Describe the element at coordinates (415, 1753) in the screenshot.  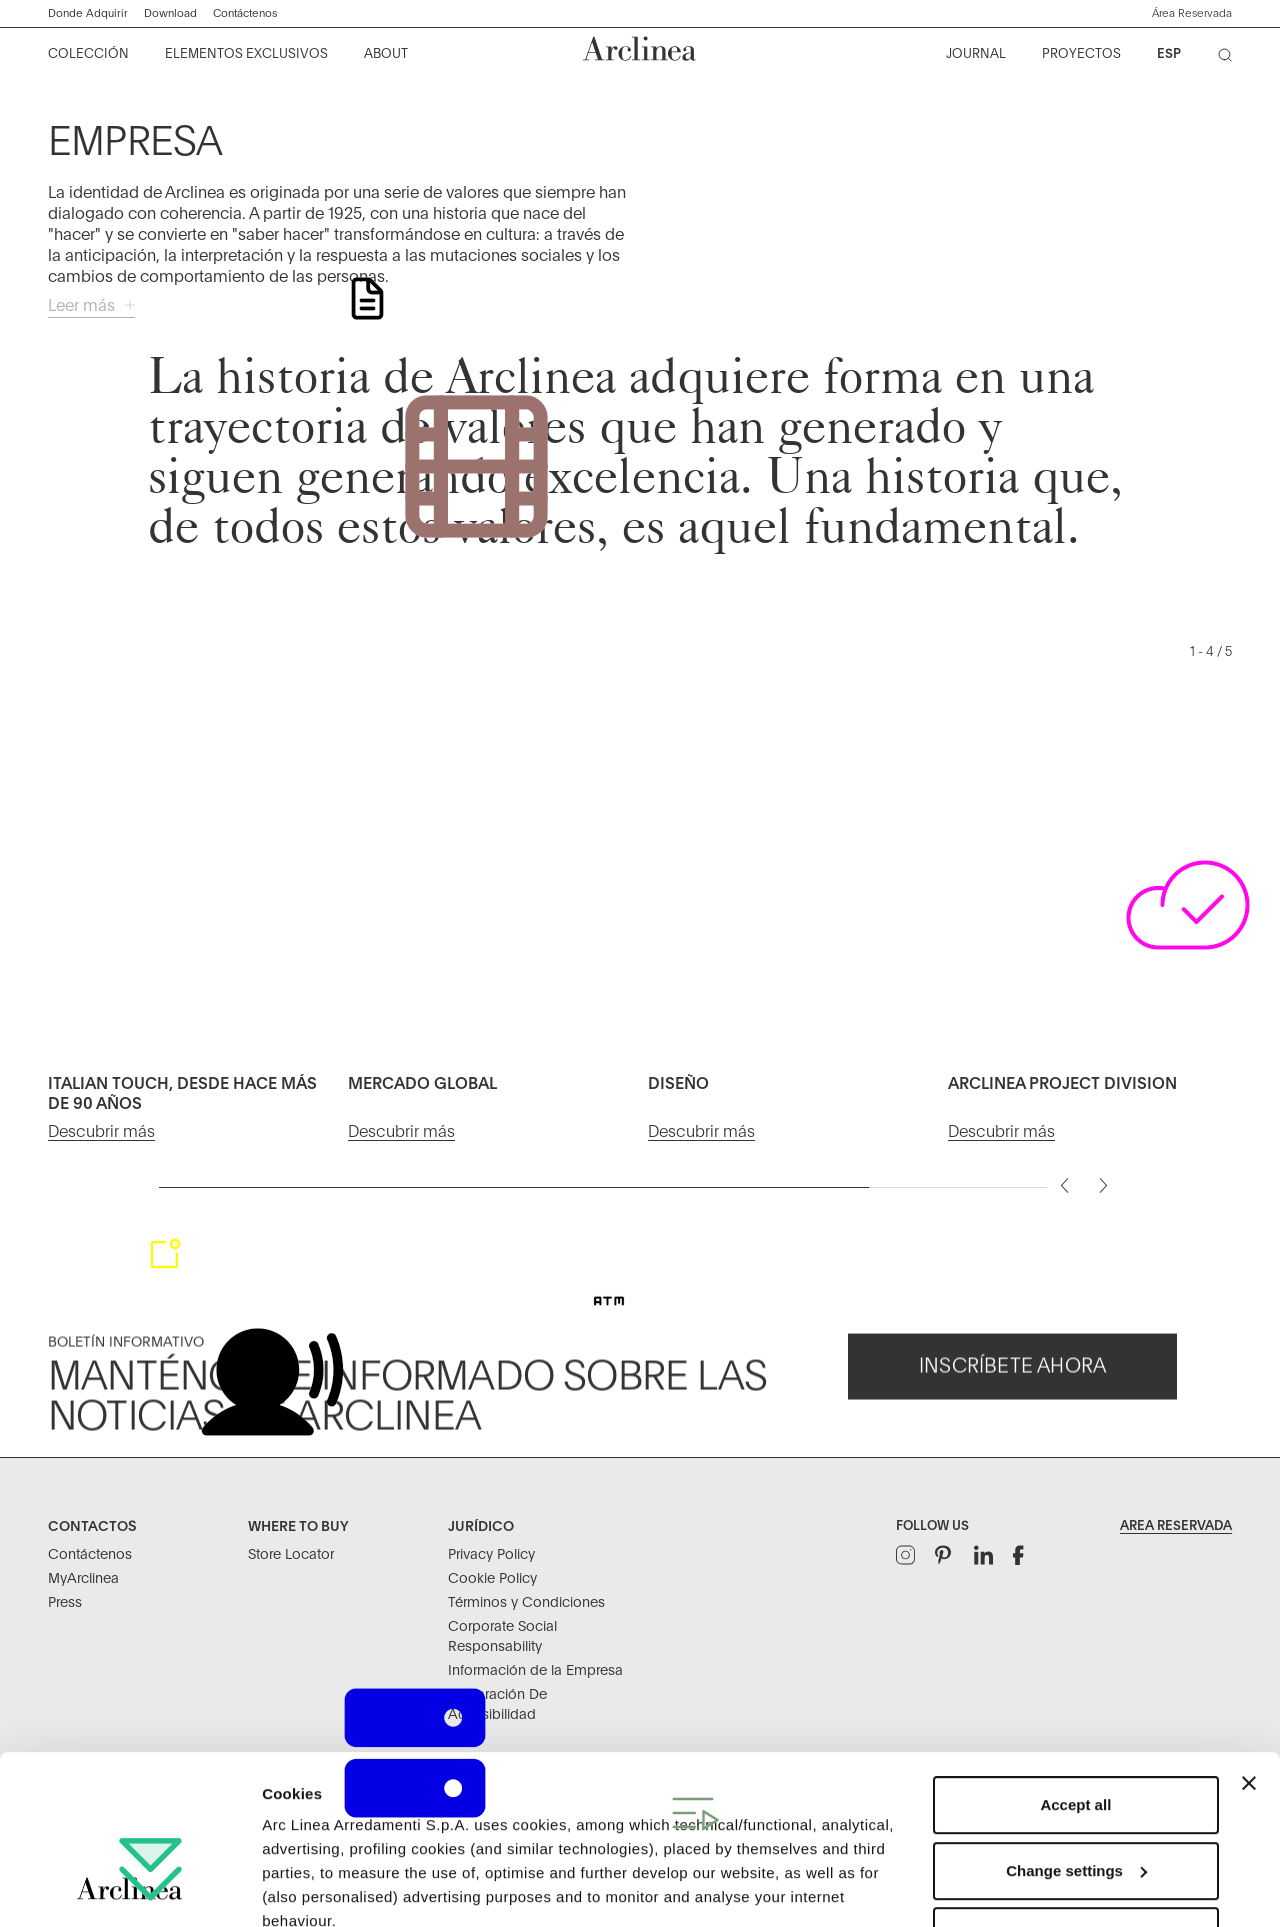
I see `access storage or server settings` at that location.